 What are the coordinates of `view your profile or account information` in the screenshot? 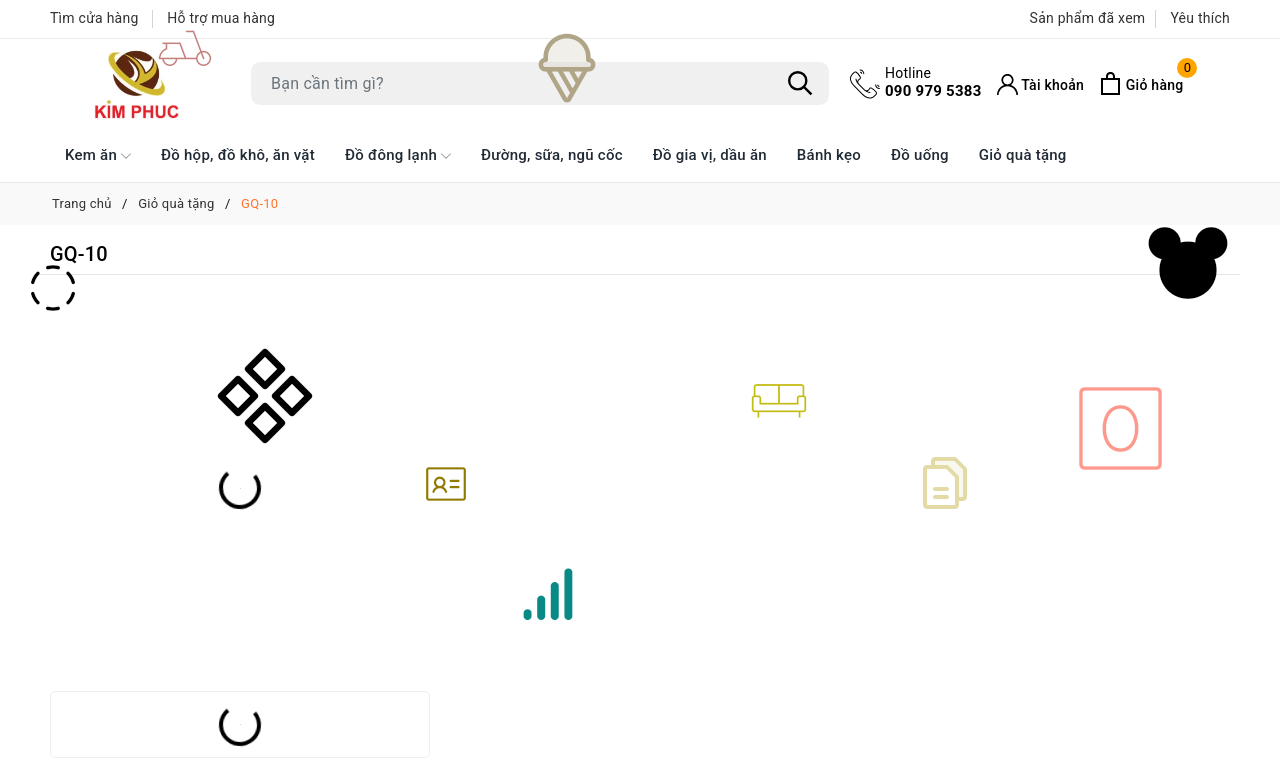 It's located at (446, 484).